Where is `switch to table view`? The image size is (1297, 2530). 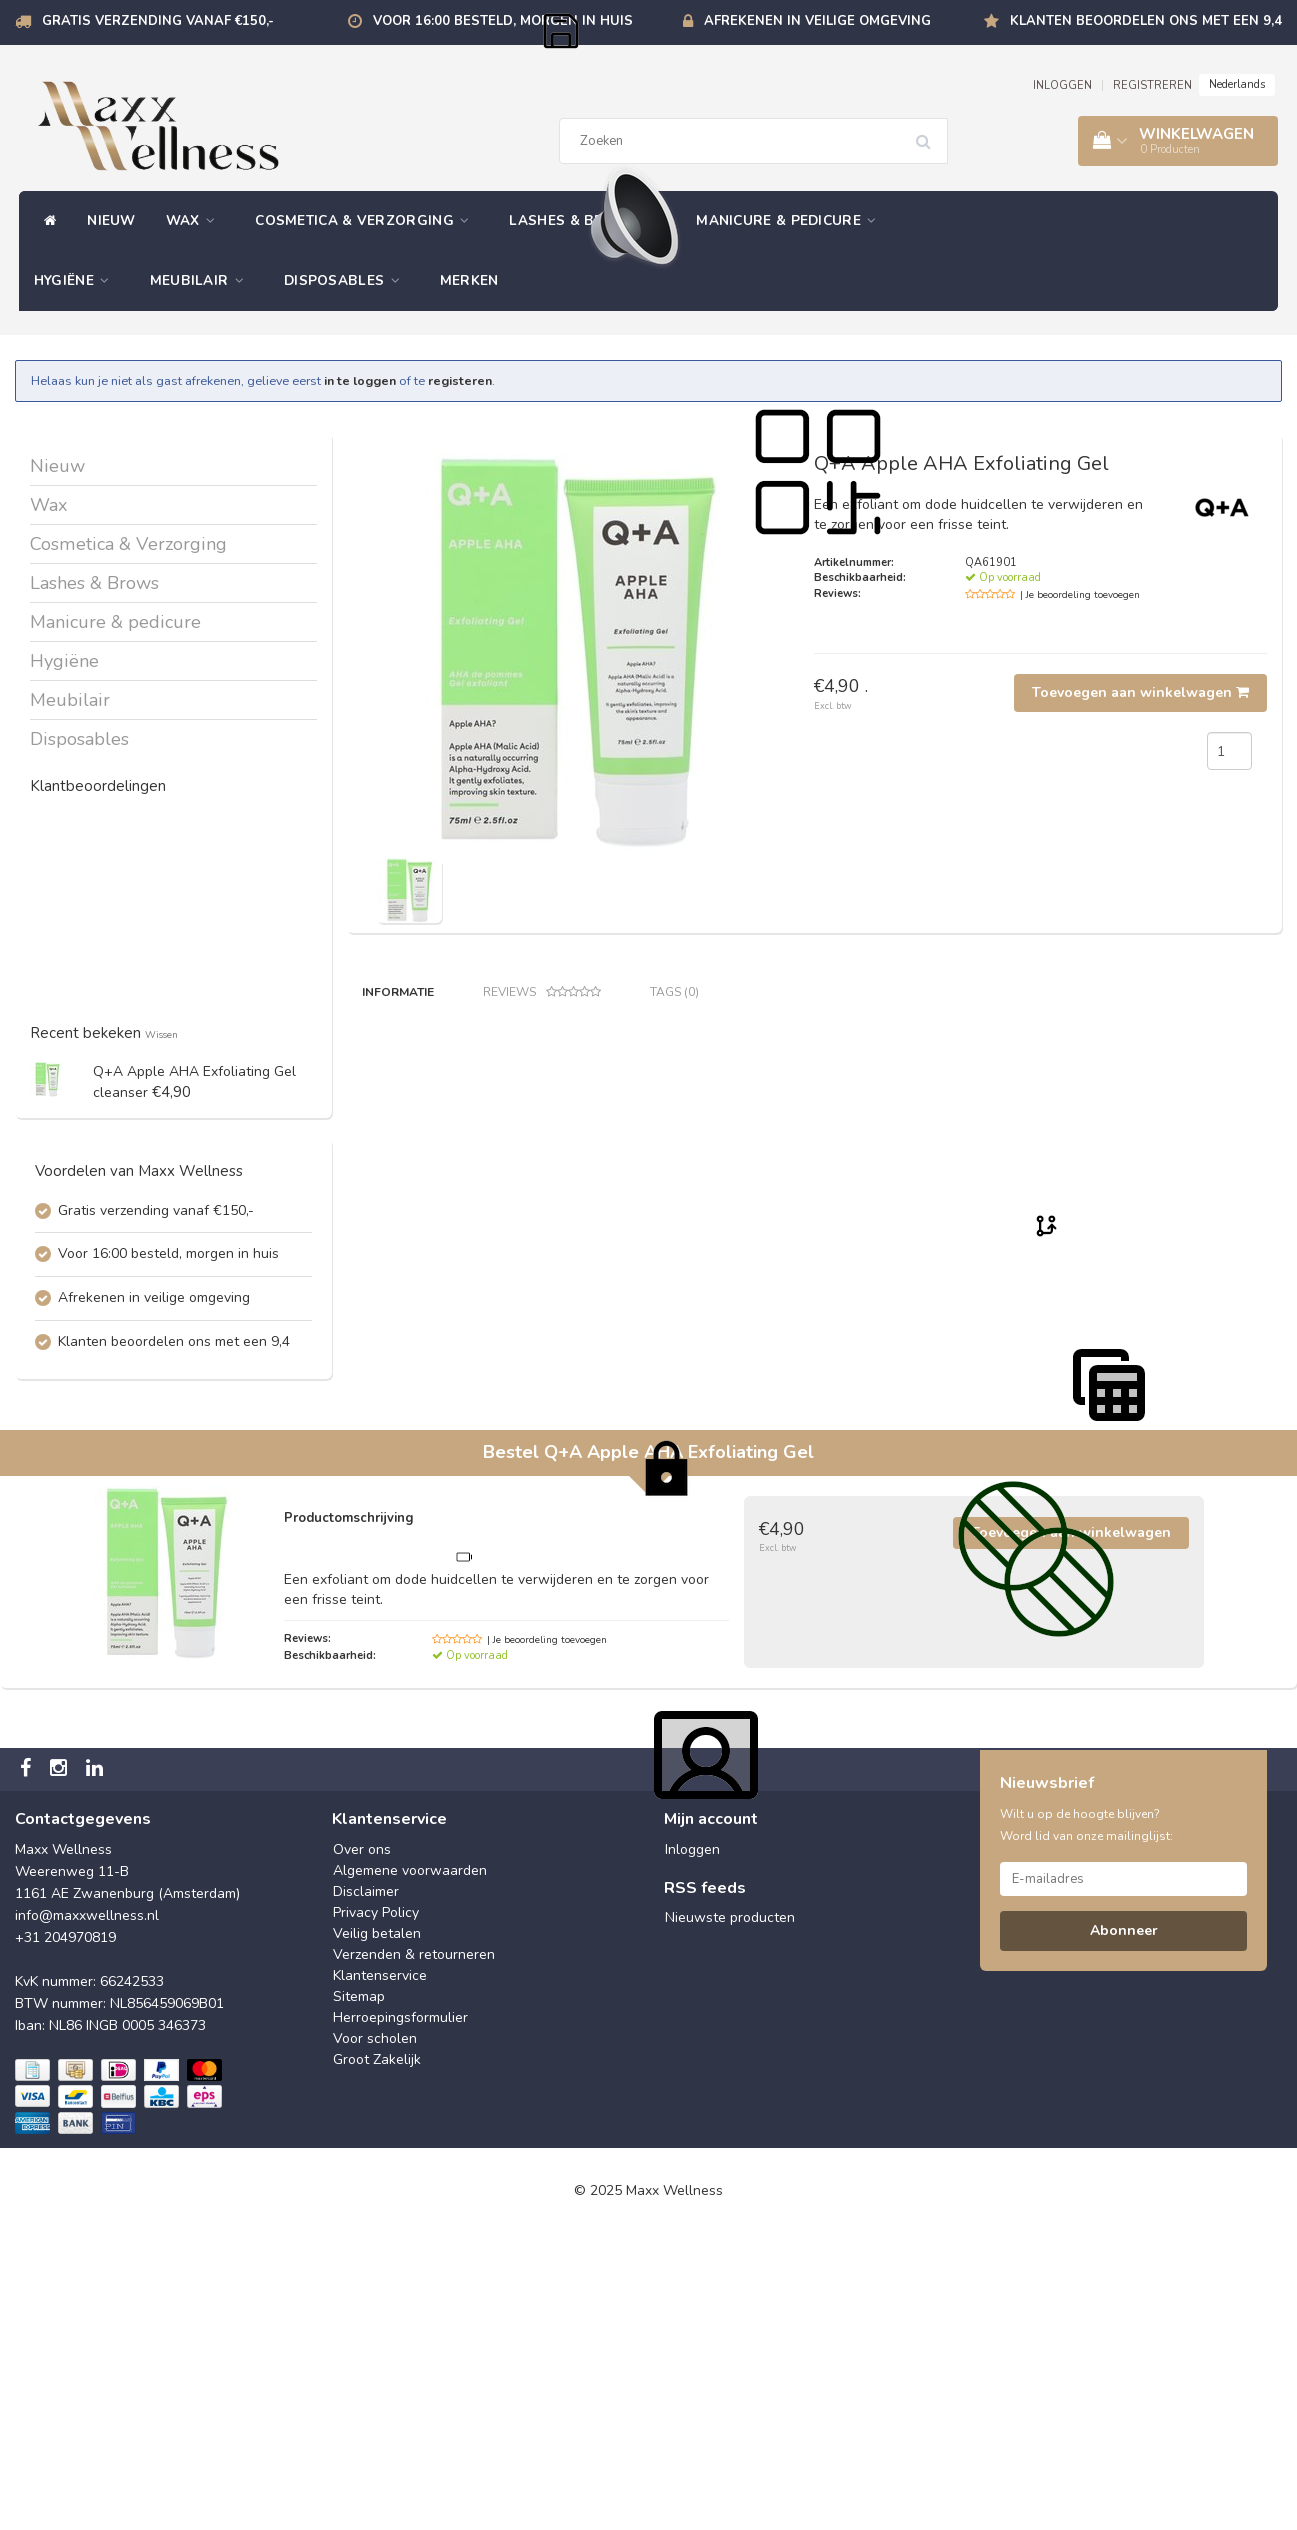
switch to table view is located at coordinates (1109, 1385).